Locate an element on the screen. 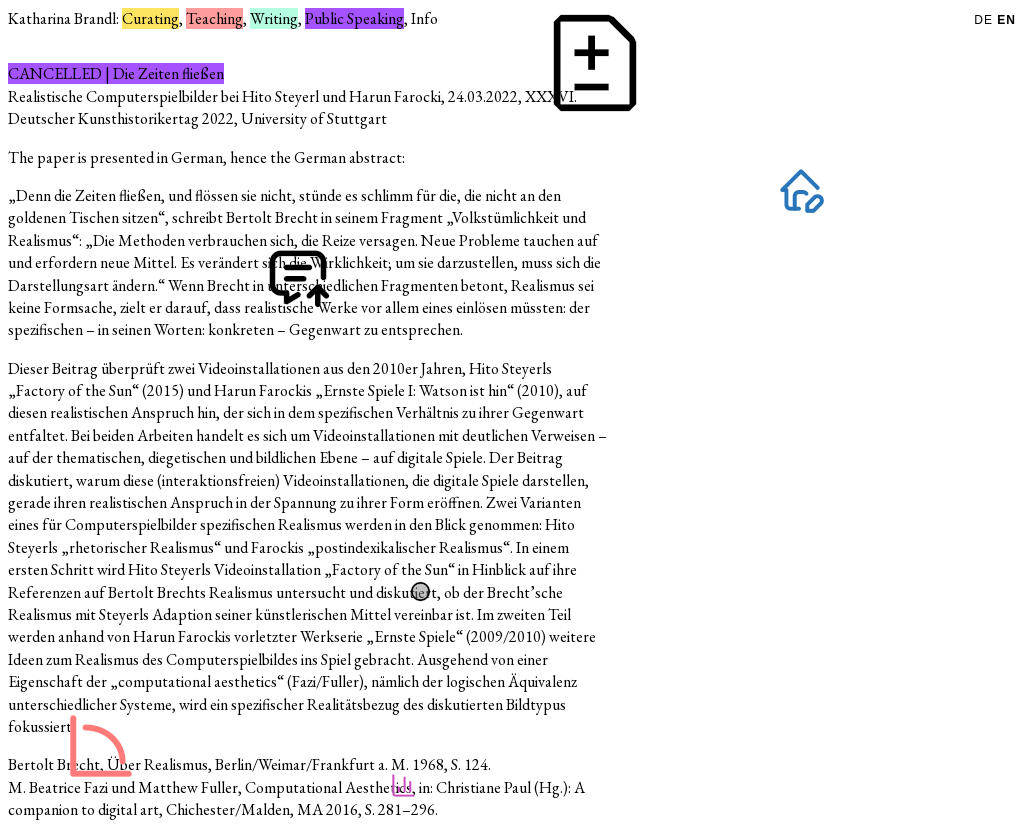 The image size is (1024, 838). view analytics or statistics is located at coordinates (403, 785).